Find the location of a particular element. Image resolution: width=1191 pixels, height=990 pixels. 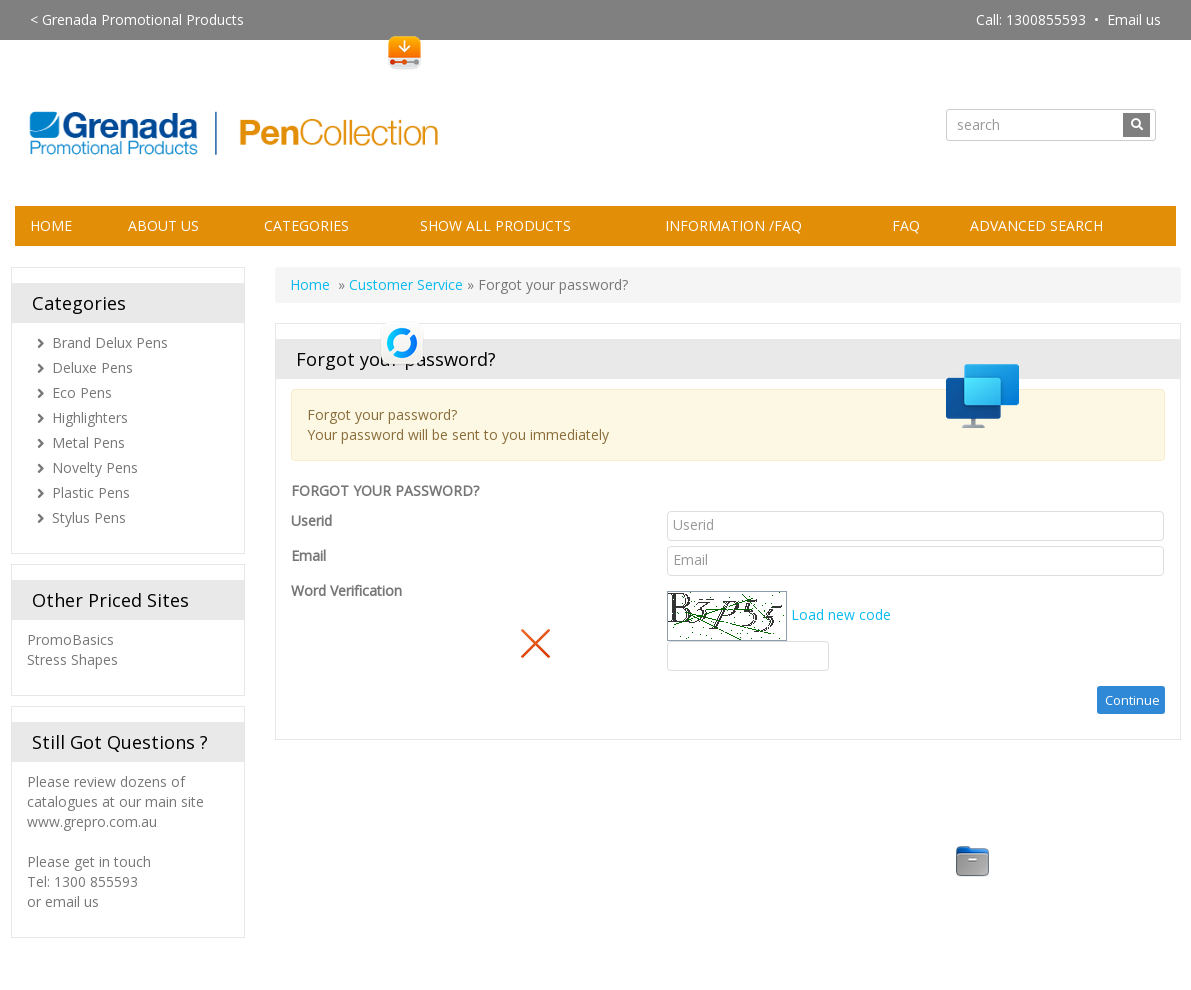

delete or remove an item is located at coordinates (535, 643).